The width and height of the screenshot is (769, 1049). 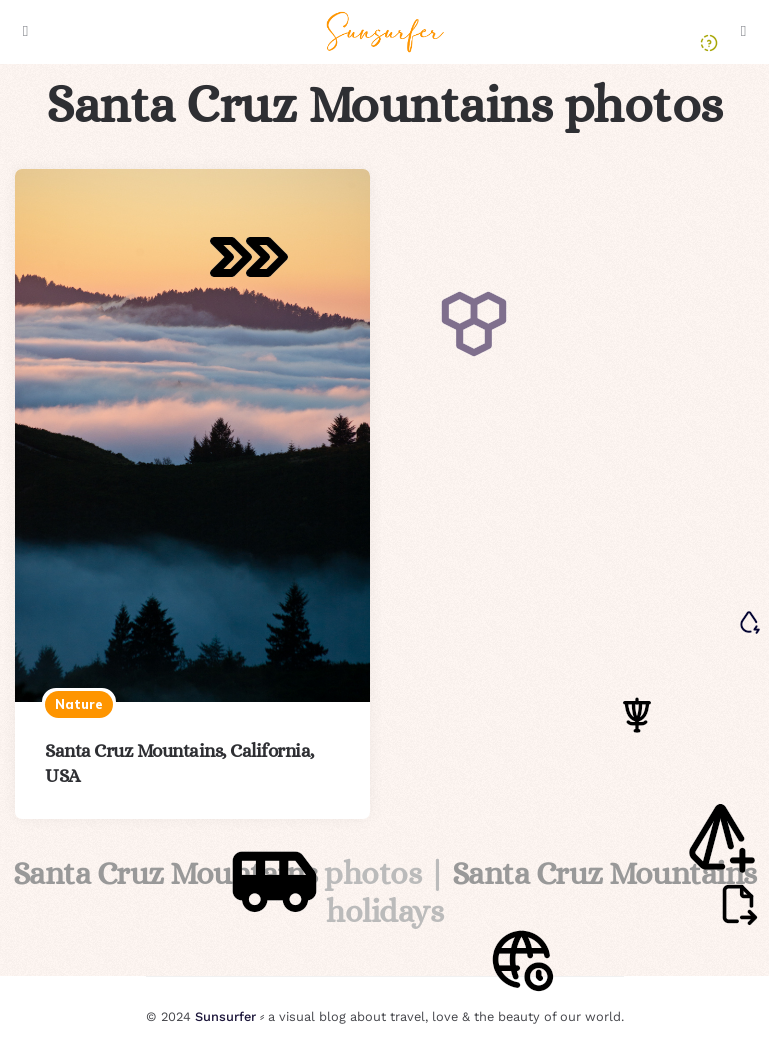 What do you see at coordinates (720, 838) in the screenshot?
I see `add a new 3D object or shape` at bounding box center [720, 838].